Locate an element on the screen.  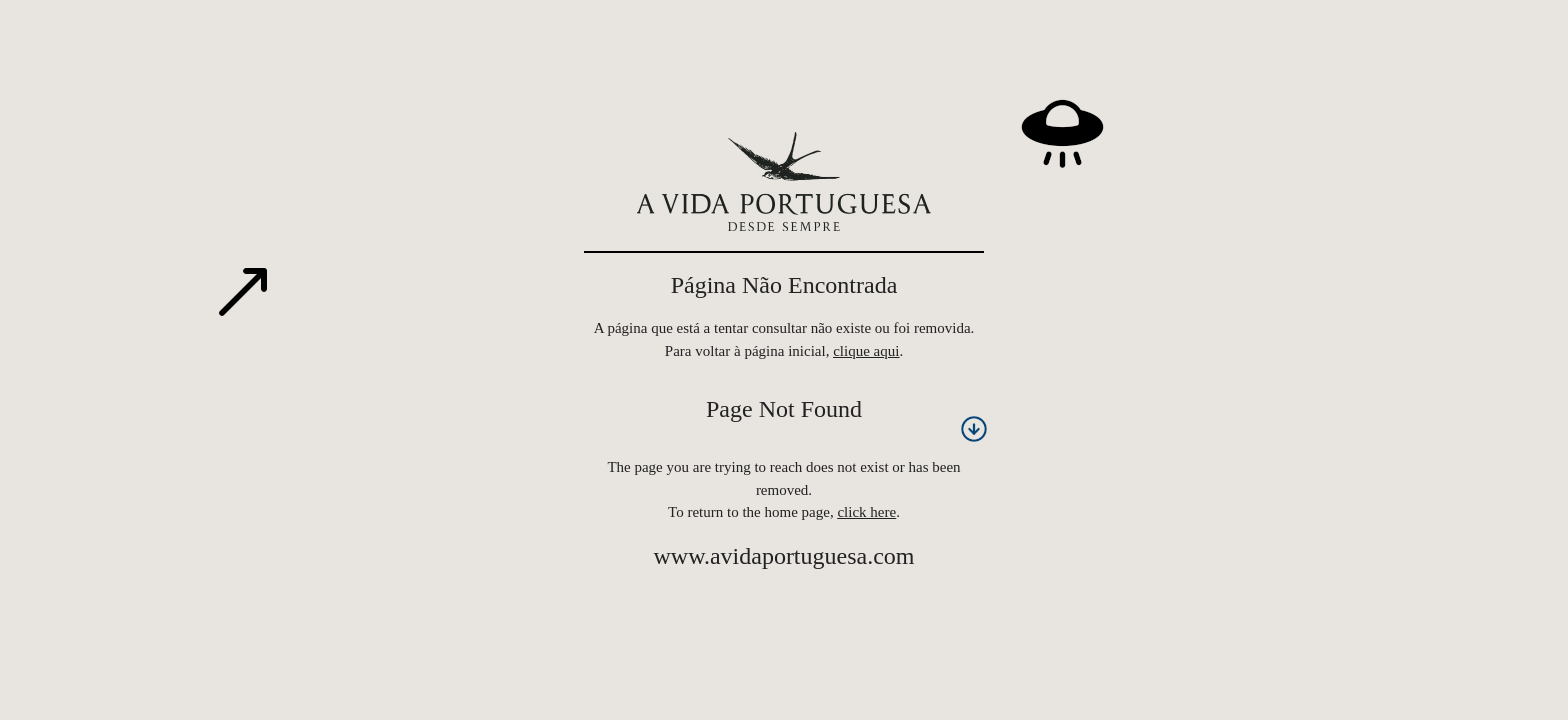
move item to upper right position is located at coordinates (243, 292).